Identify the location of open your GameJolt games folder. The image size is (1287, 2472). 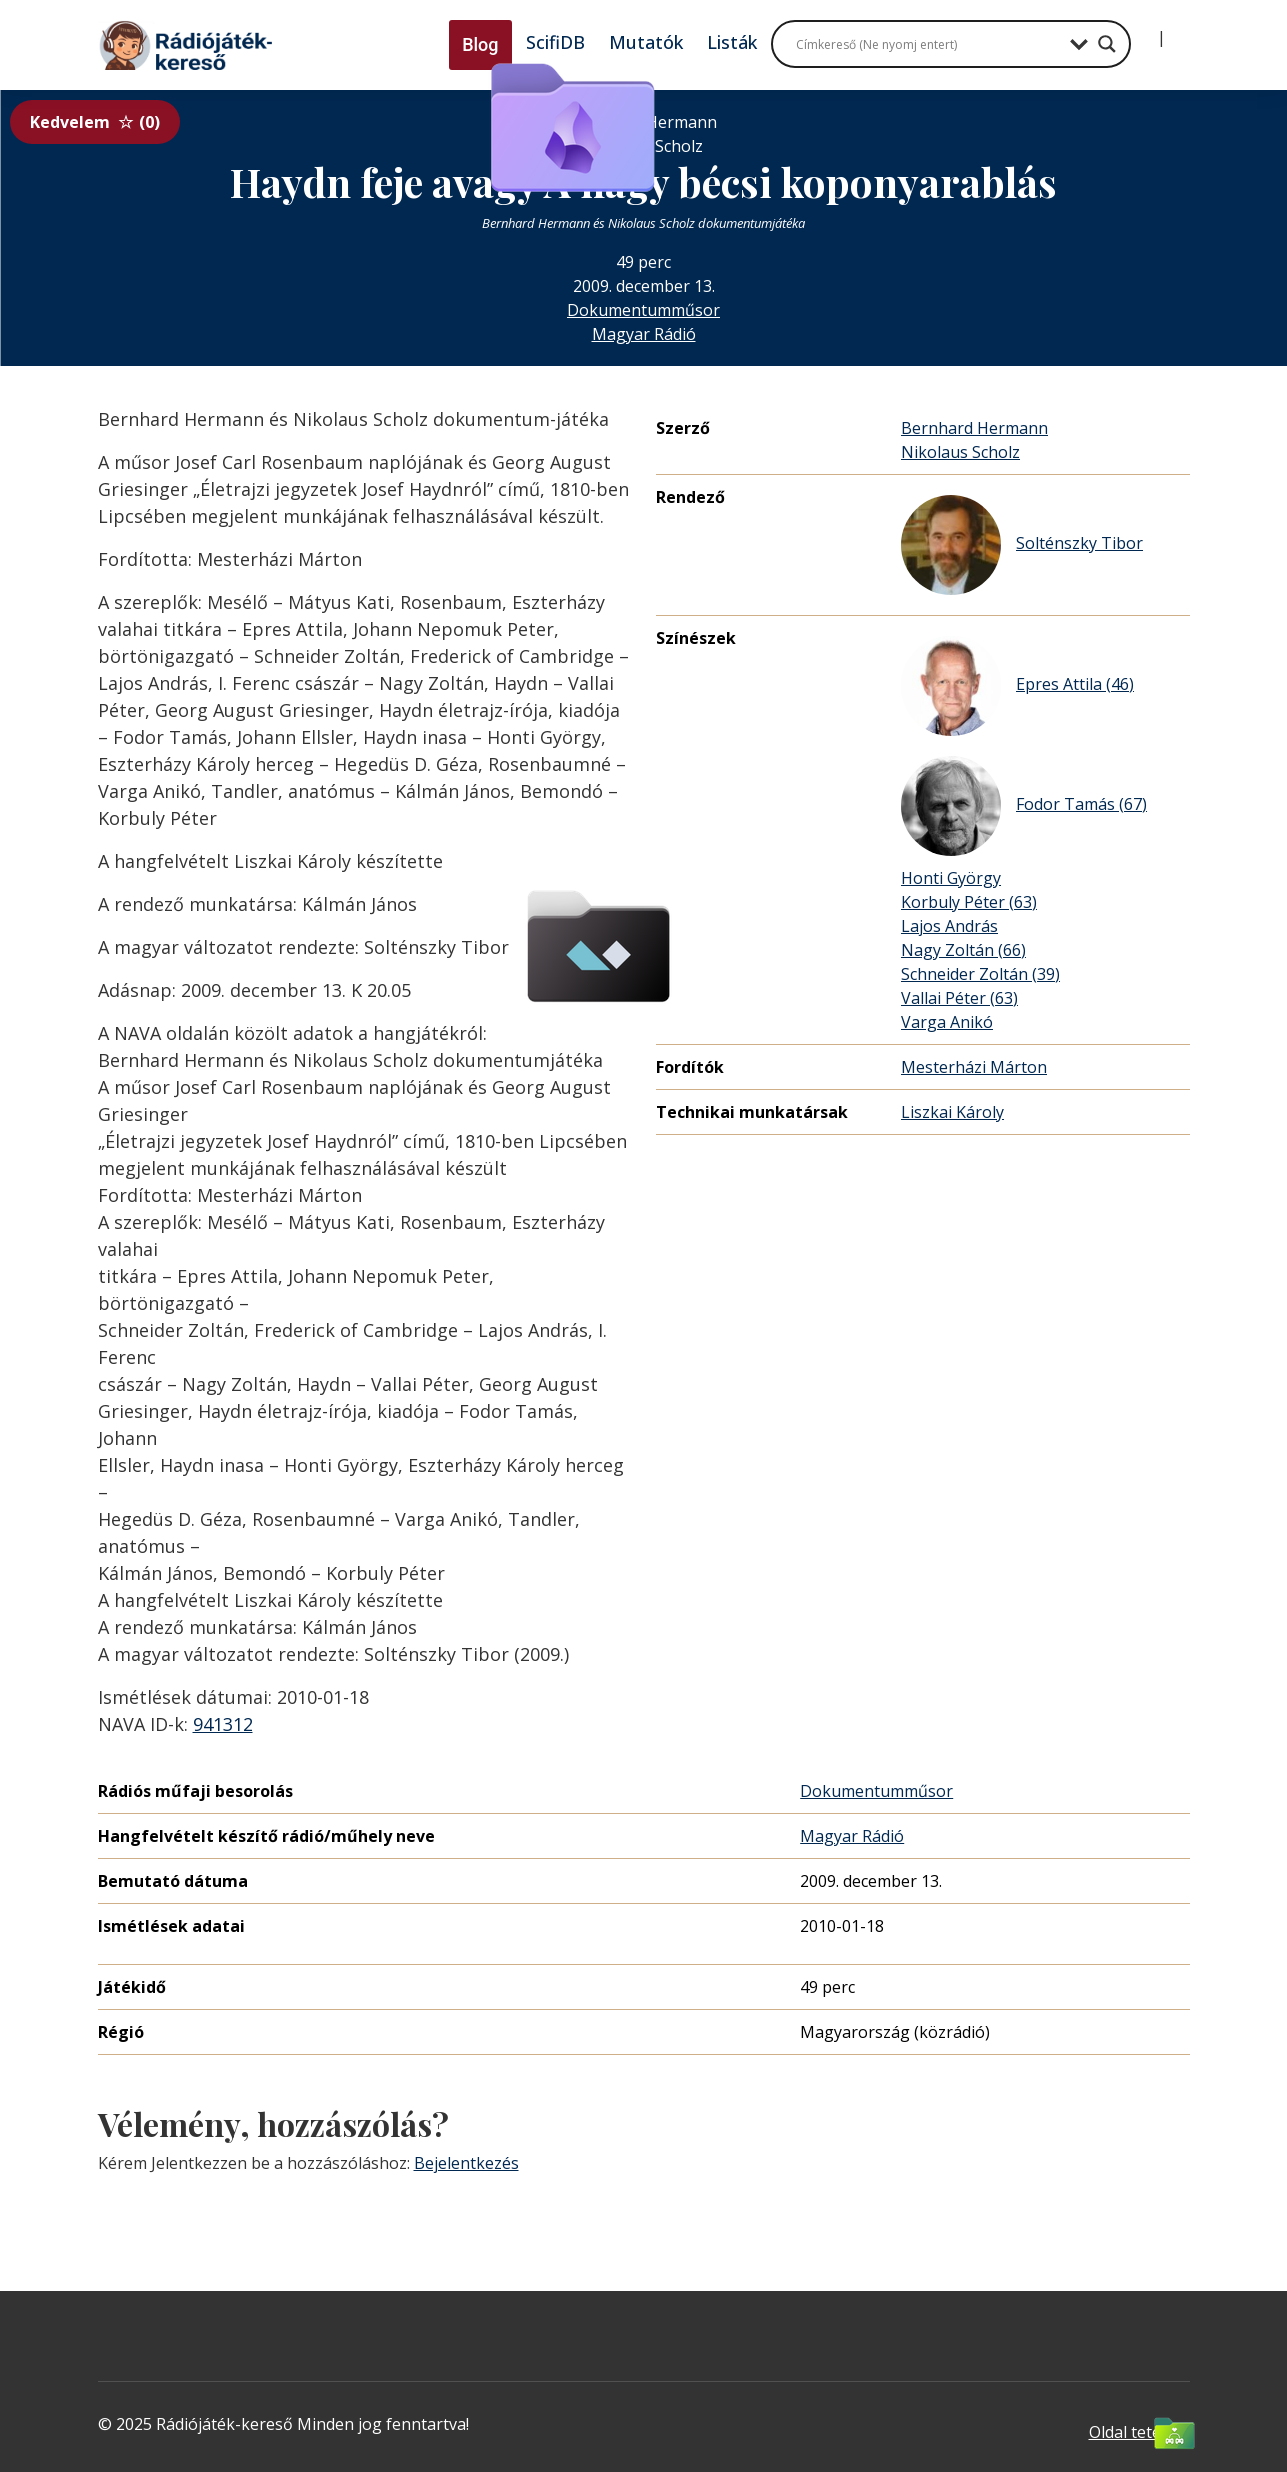
(1174, 2434).